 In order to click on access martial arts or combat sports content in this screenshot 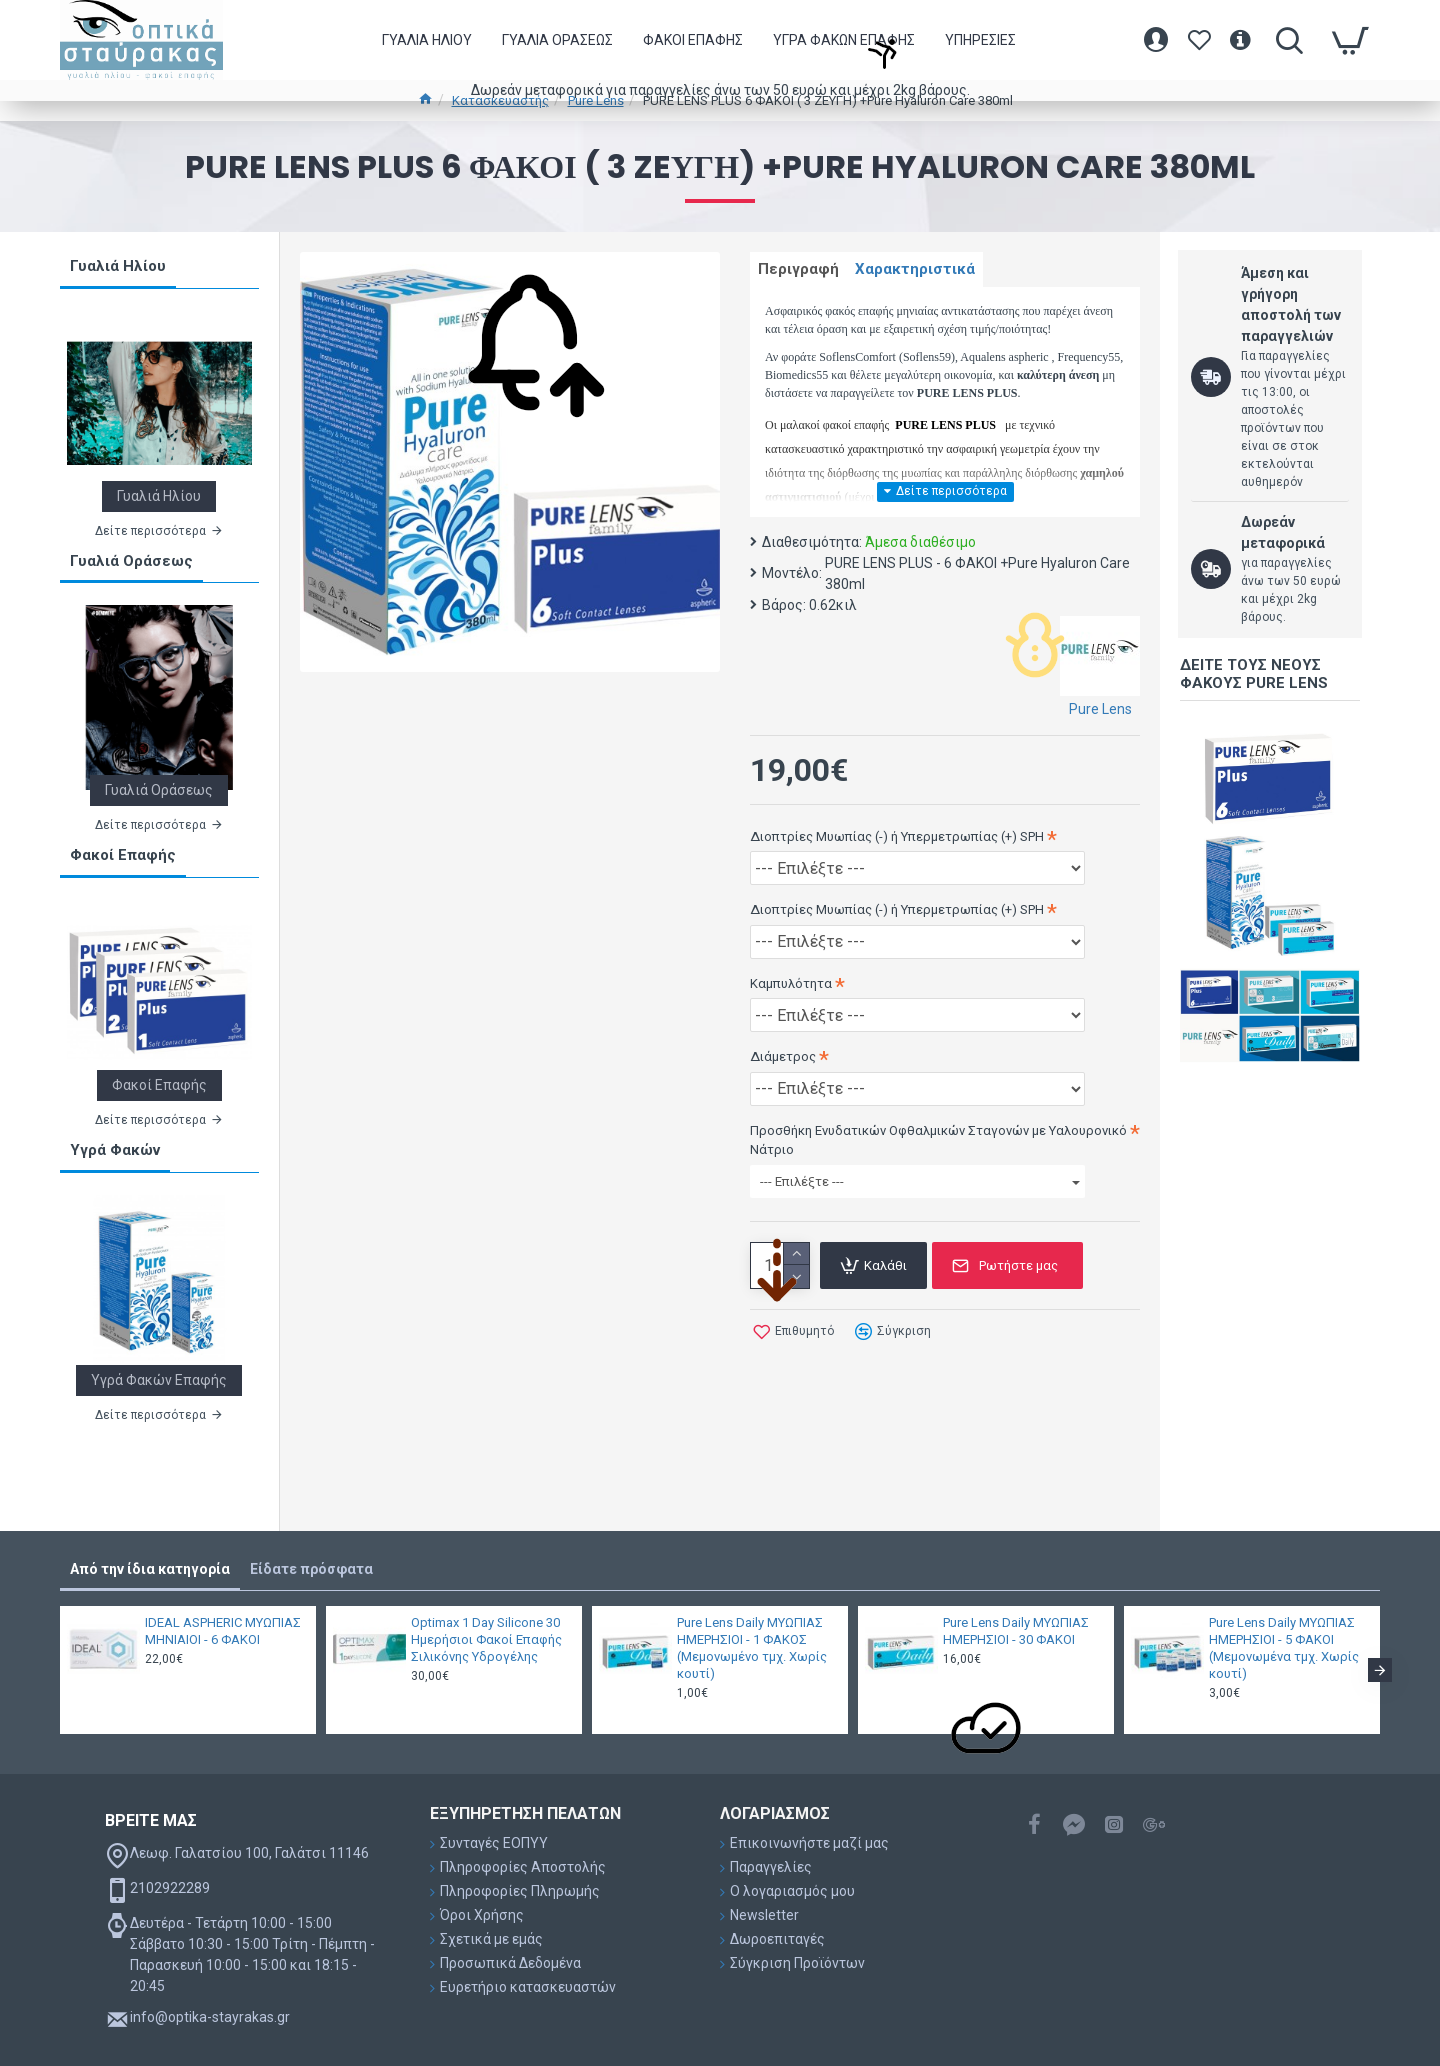, I will do `click(883, 54)`.